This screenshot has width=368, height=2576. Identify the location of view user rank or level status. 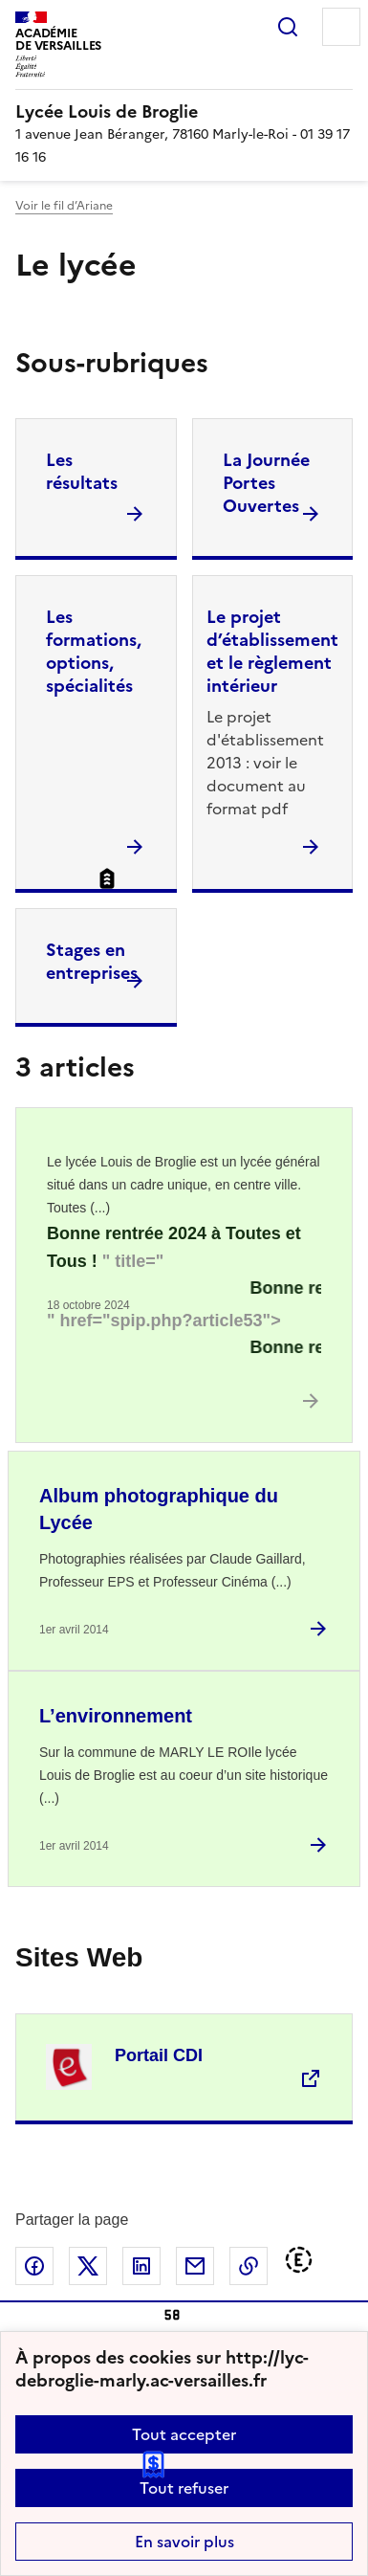
(107, 878).